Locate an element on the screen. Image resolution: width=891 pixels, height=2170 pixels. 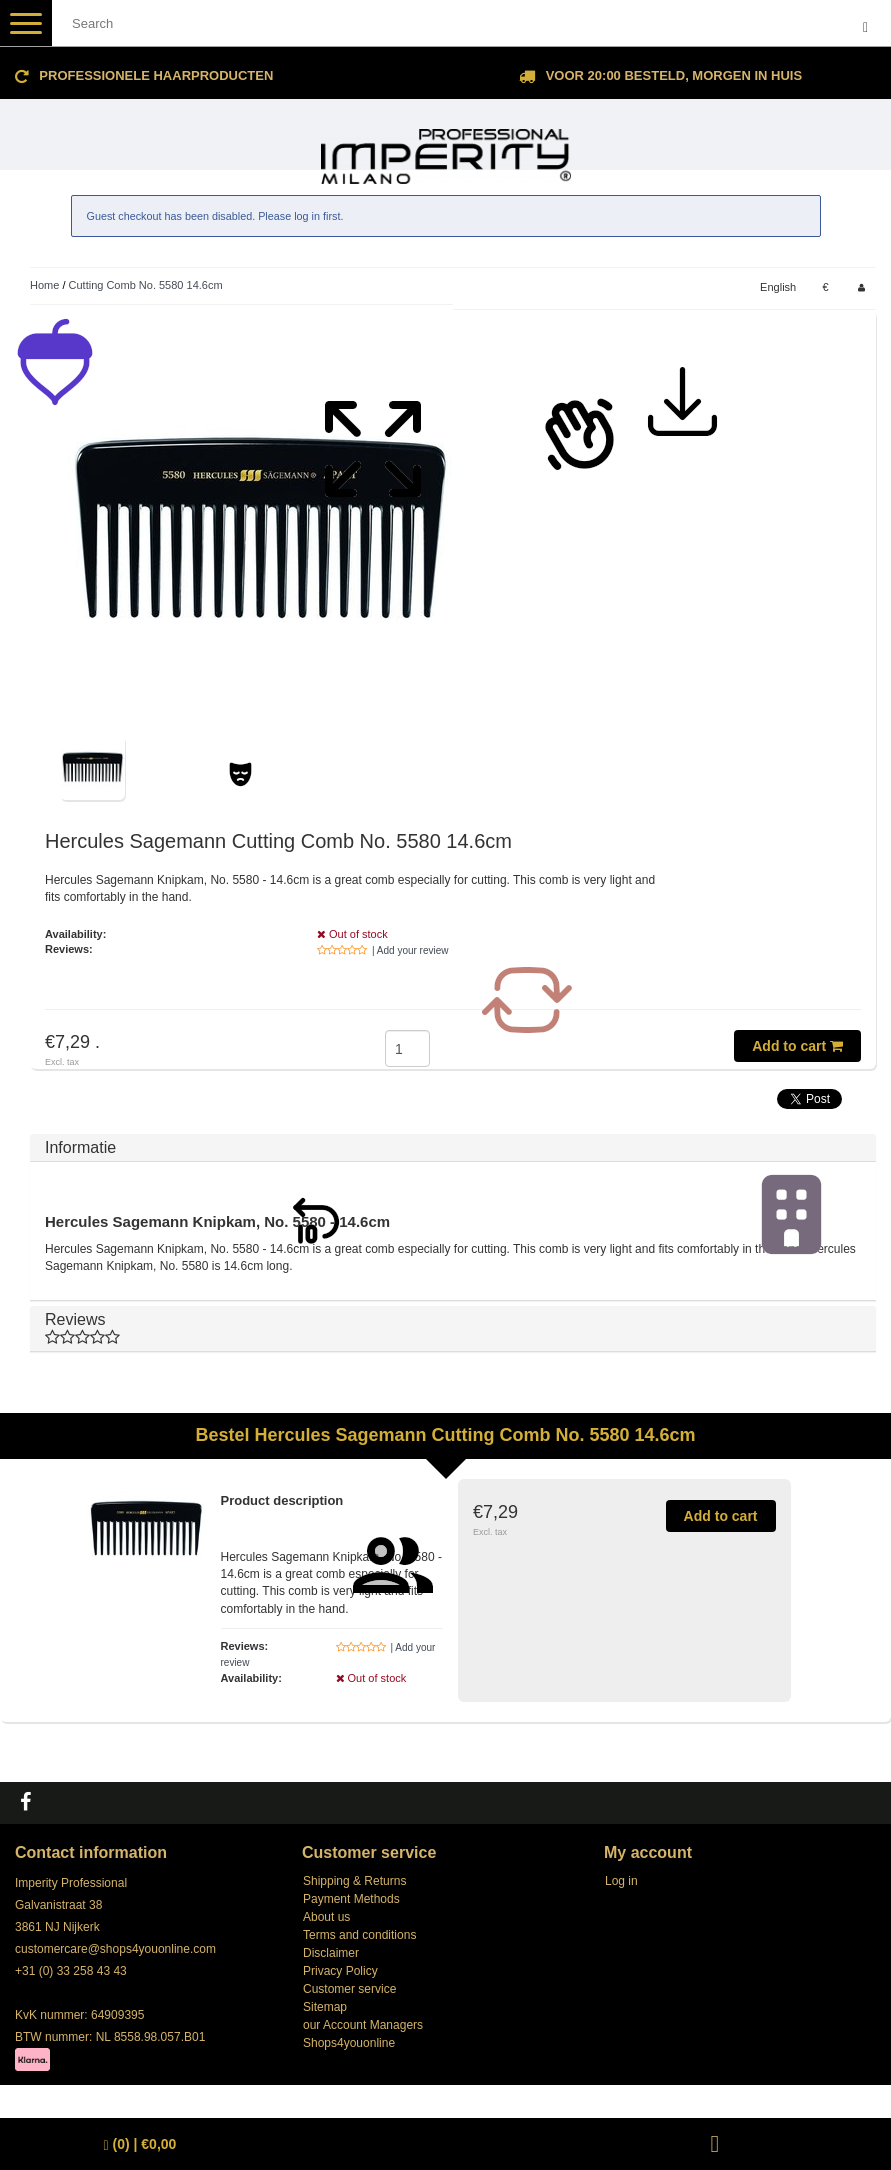
expand to fullscreen mode is located at coordinates (373, 449).